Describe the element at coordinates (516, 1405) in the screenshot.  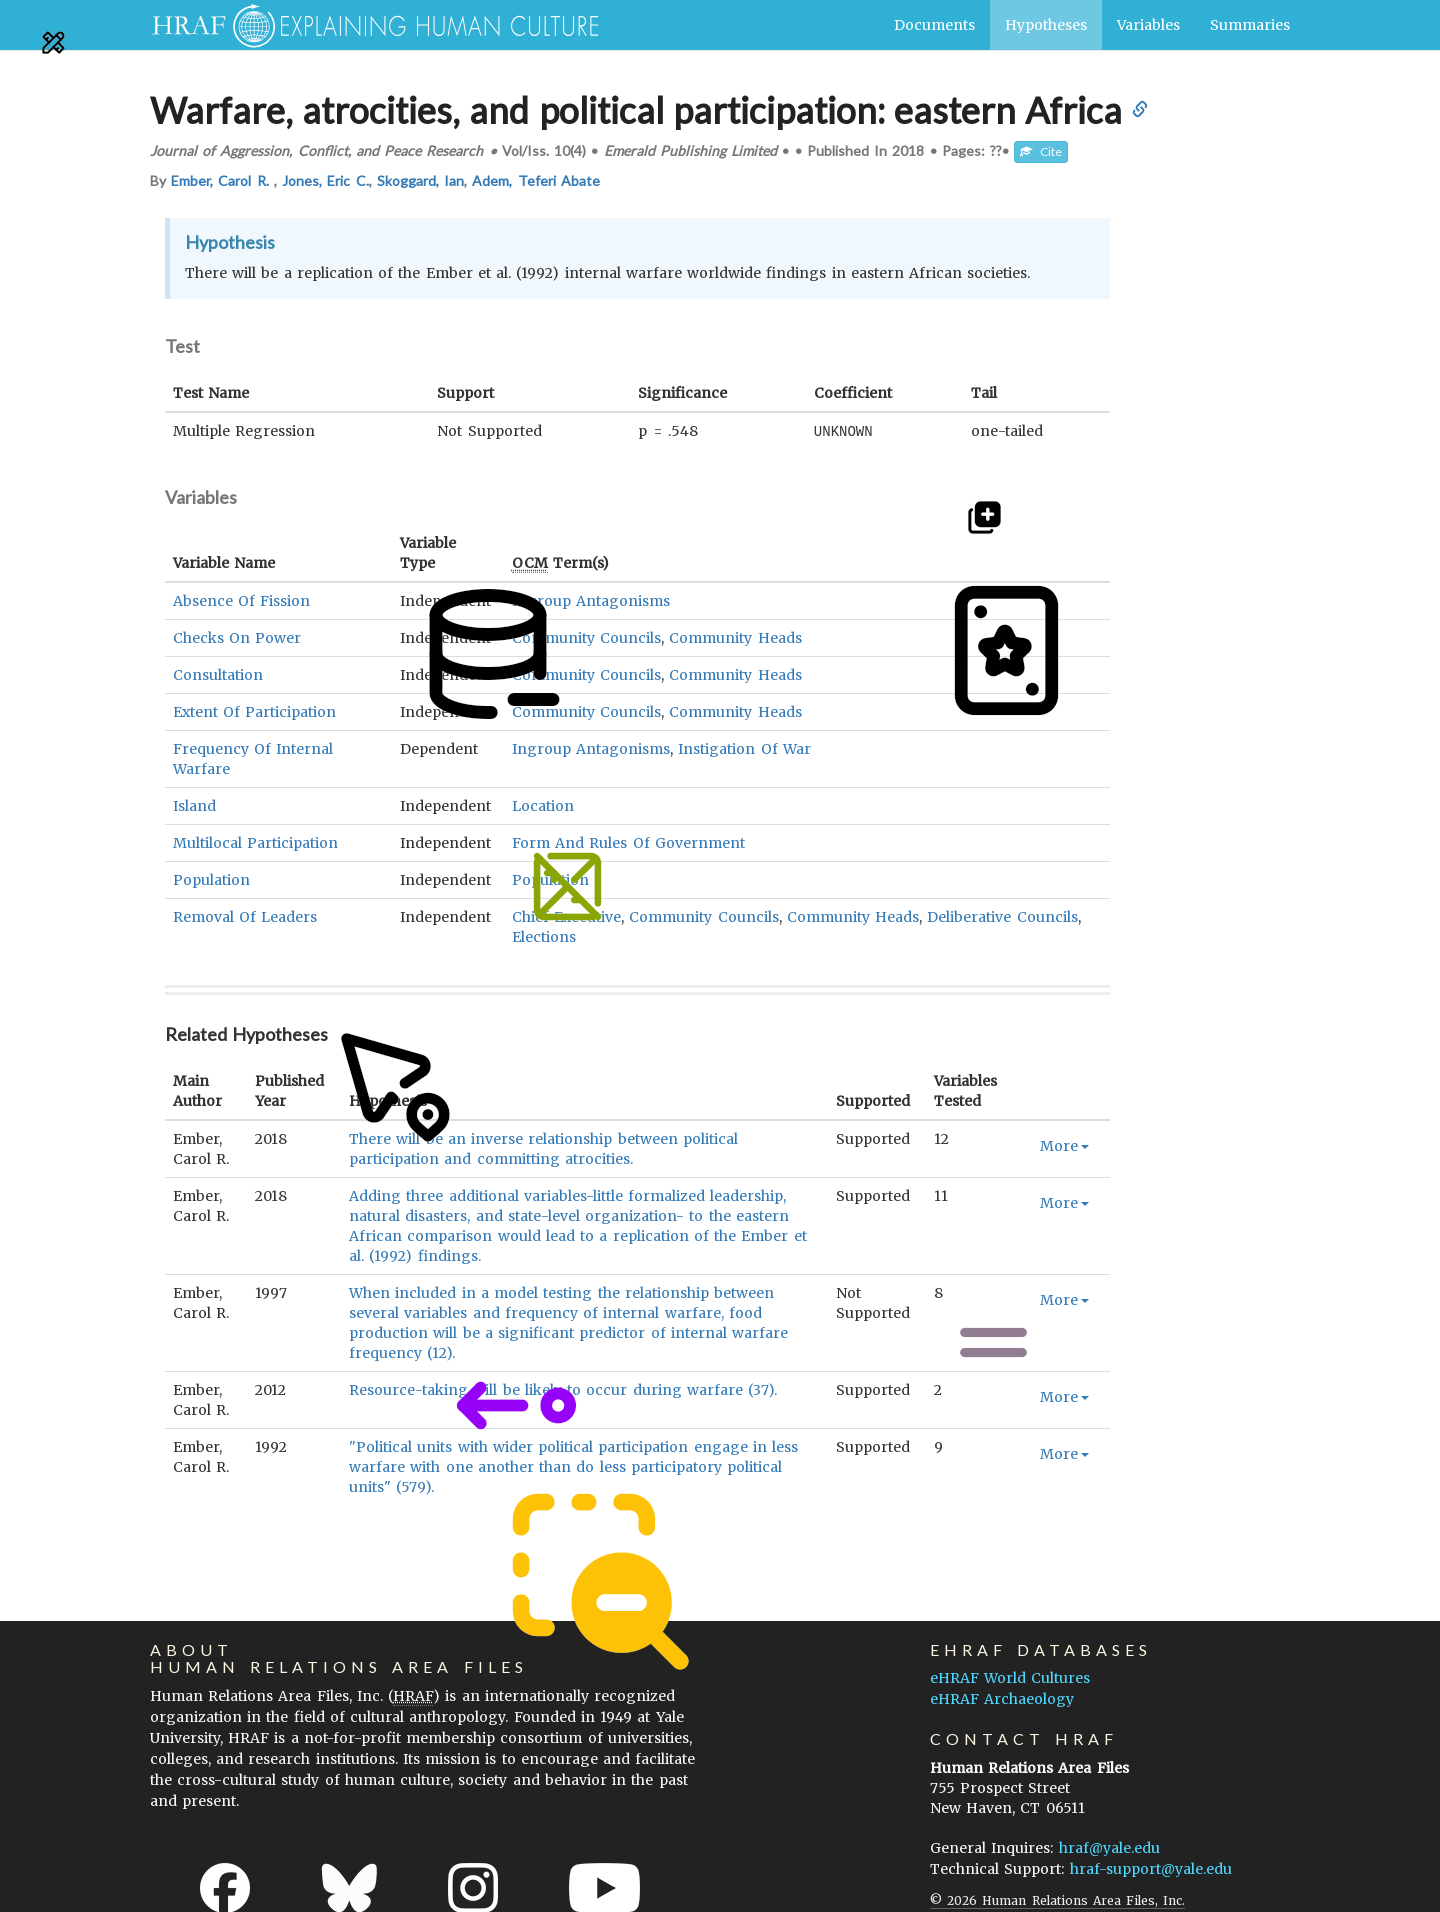
I see `move item to the left` at that location.